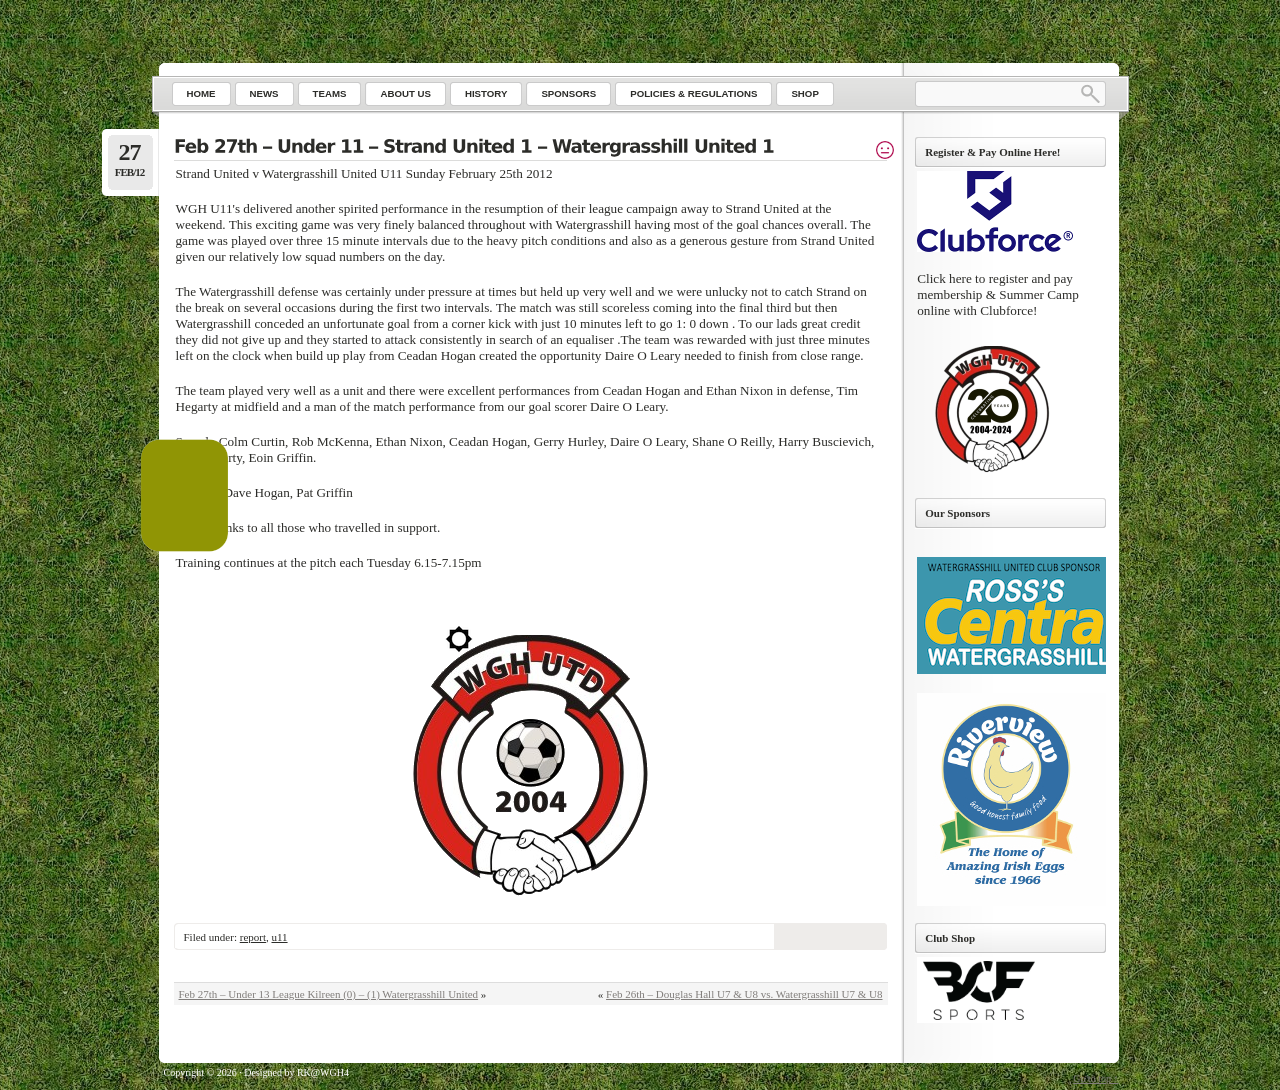 This screenshot has width=1280, height=1090. Describe the element at coordinates (459, 639) in the screenshot. I see `adjust screen brightness to a lower setting` at that location.